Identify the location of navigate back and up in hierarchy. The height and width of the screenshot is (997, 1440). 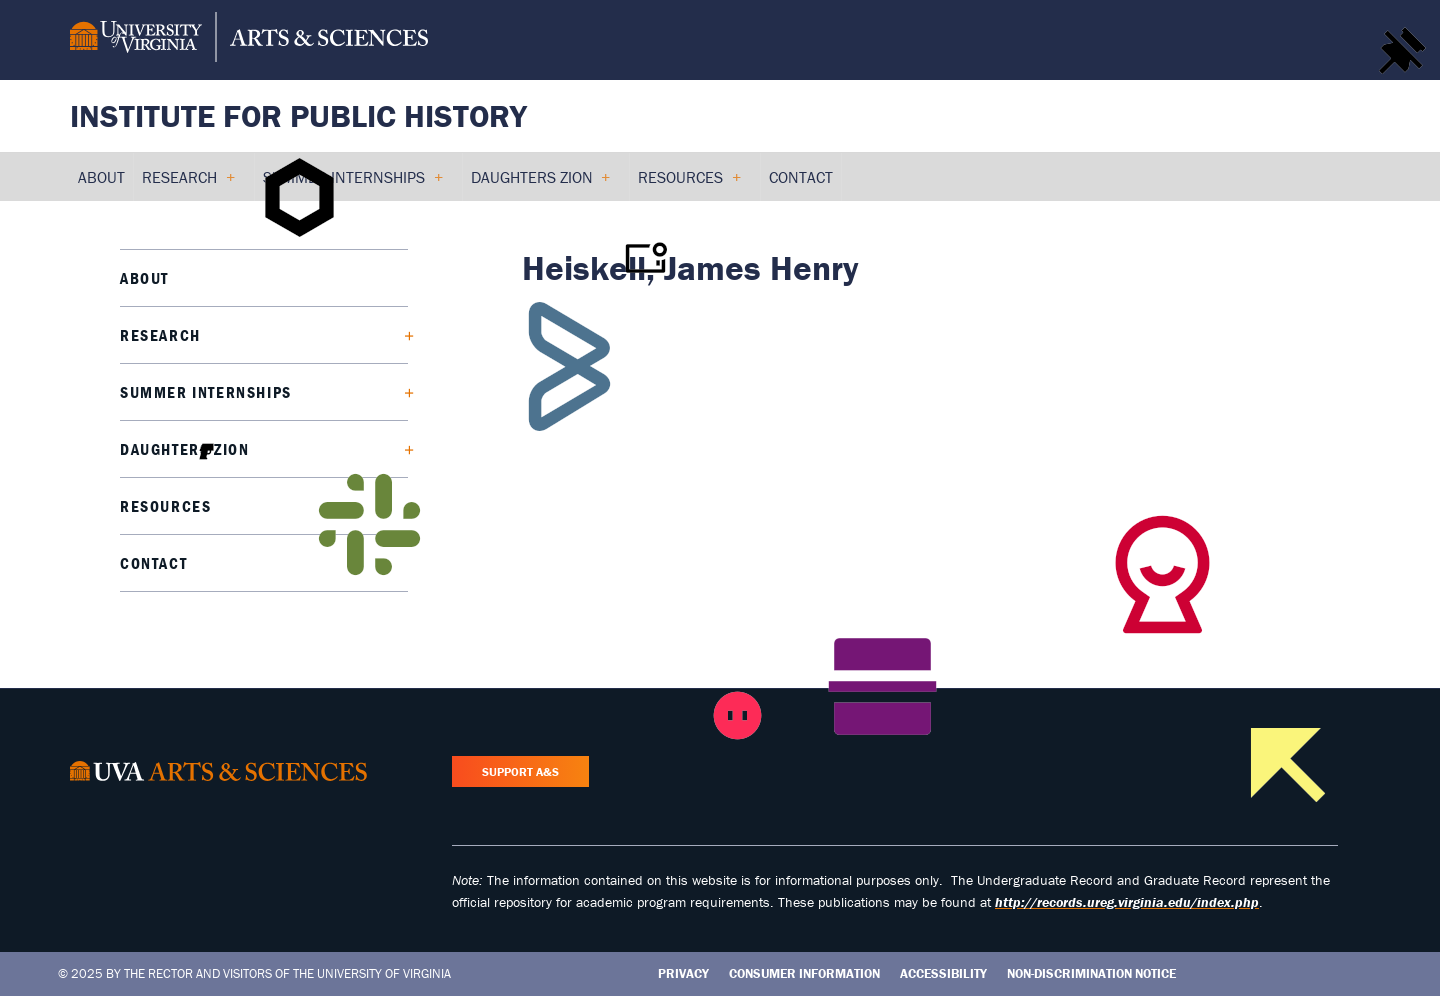
(1288, 765).